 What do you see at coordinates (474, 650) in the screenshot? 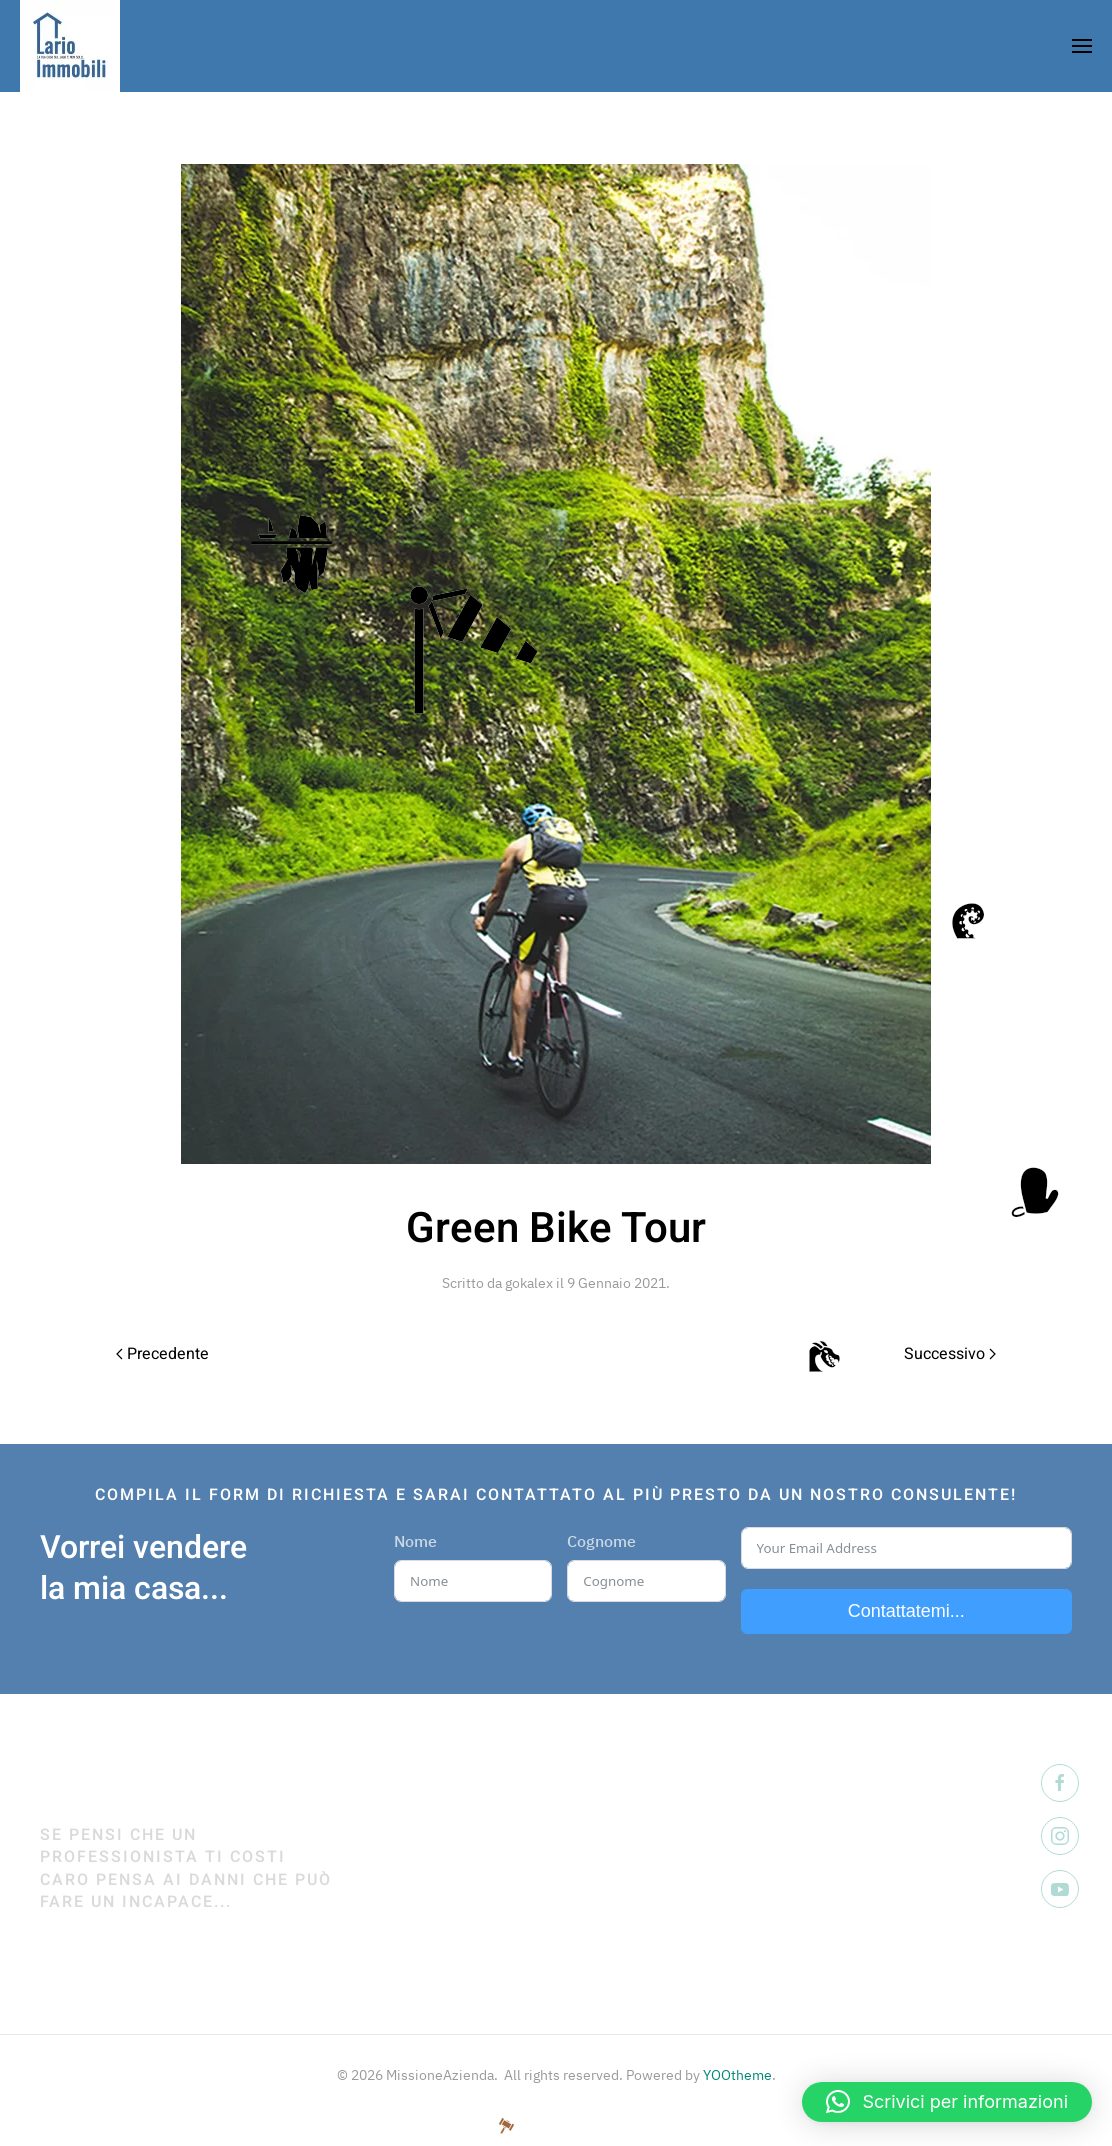
I see `view current wind conditions` at bounding box center [474, 650].